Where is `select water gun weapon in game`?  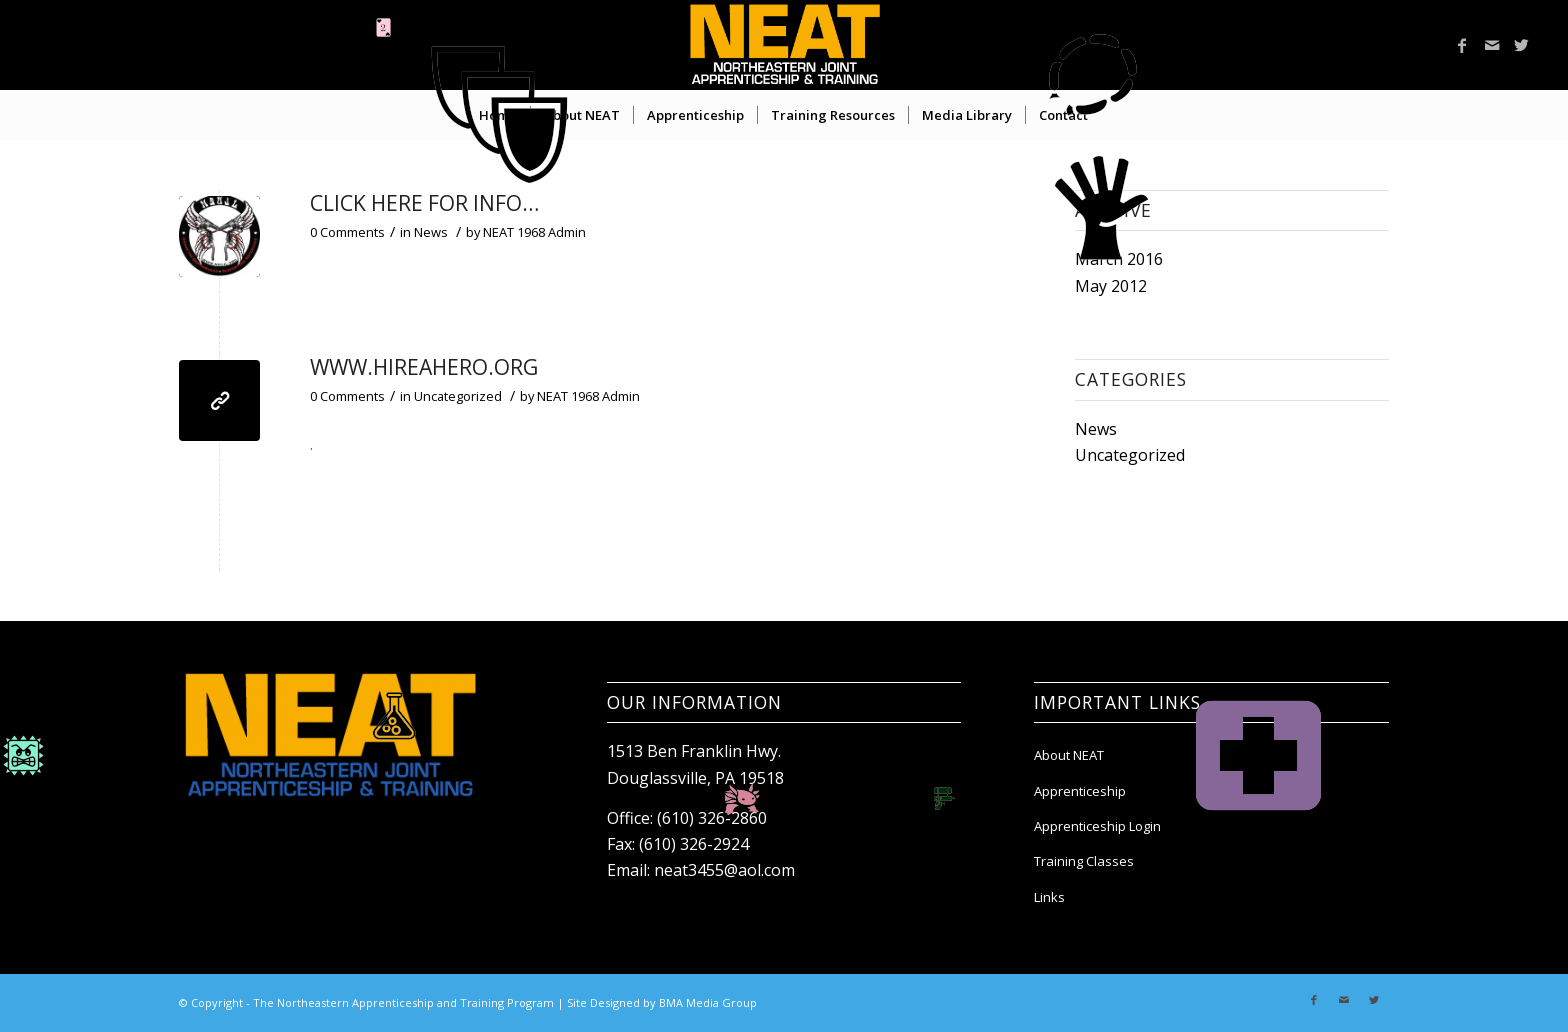 select water gun weapon in game is located at coordinates (944, 798).